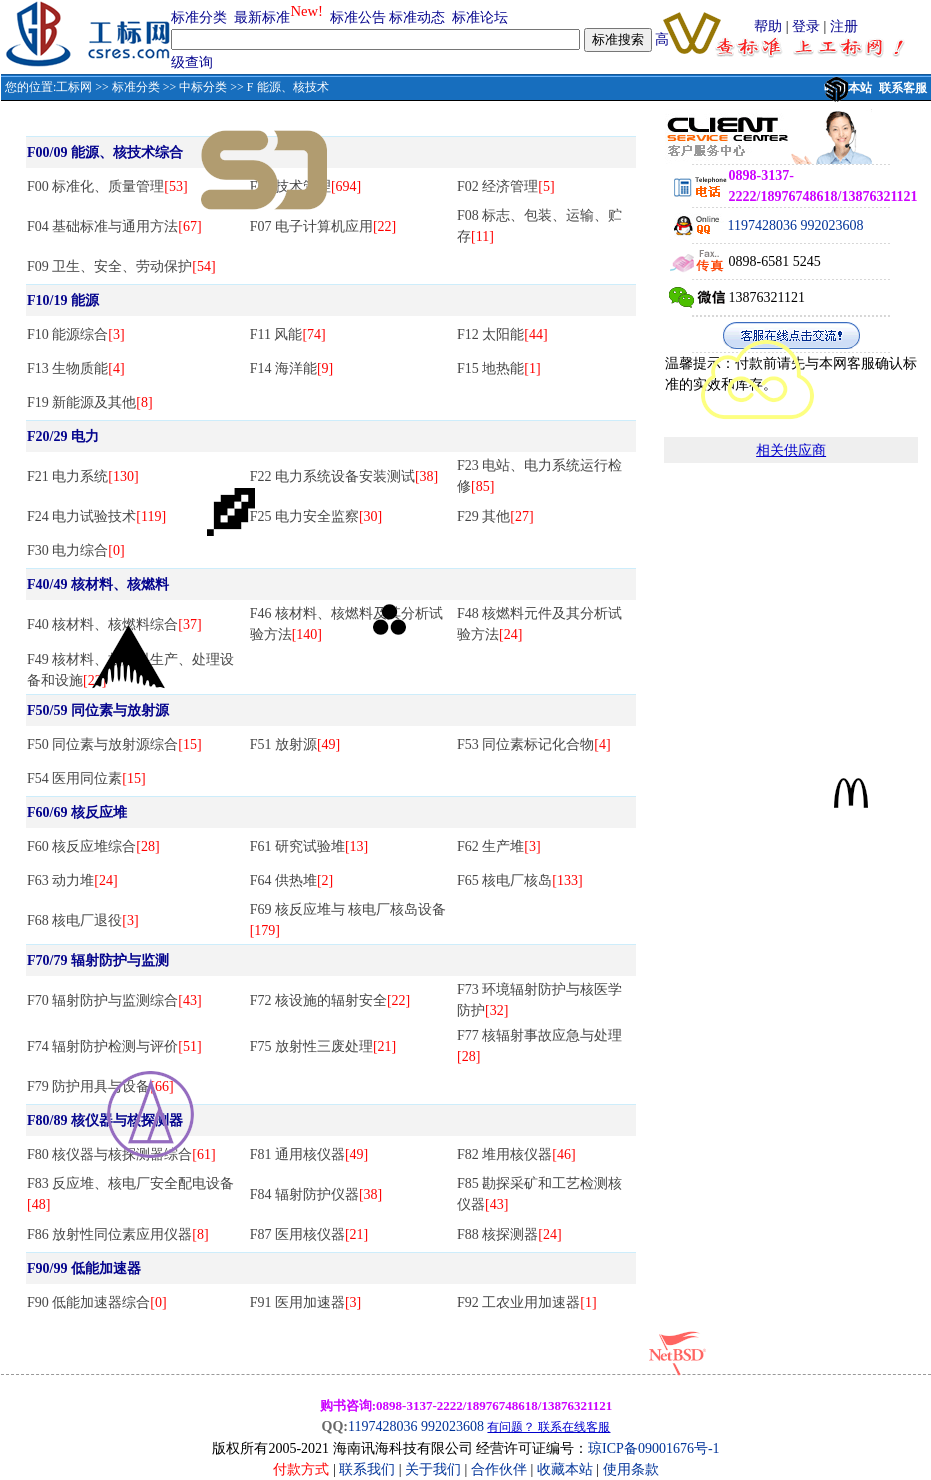 Image resolution: width=931 pixels, height=1480 pixels. I want to click on open speakerdeck profile or presentations, so click(264, 170).